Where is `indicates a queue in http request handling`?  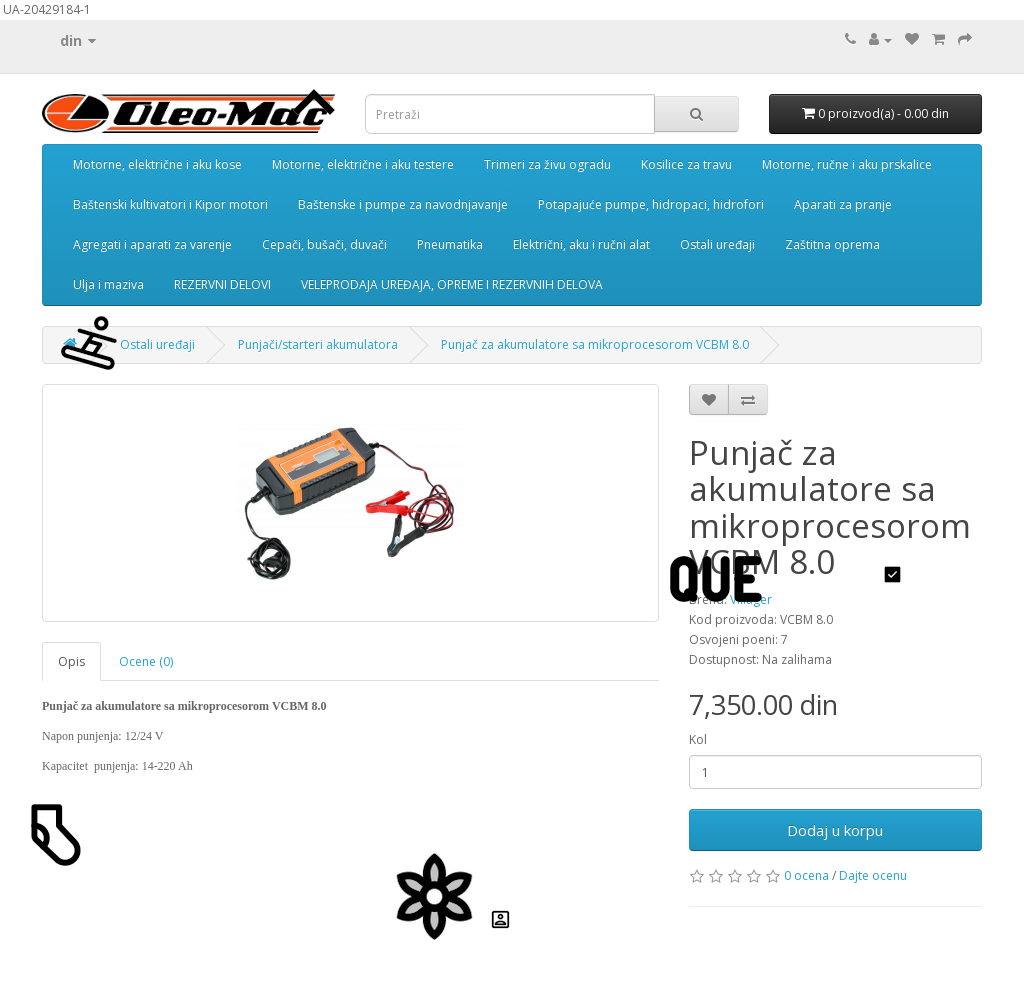 indicates a queue in http request handling is located at coordinates (716, 579).